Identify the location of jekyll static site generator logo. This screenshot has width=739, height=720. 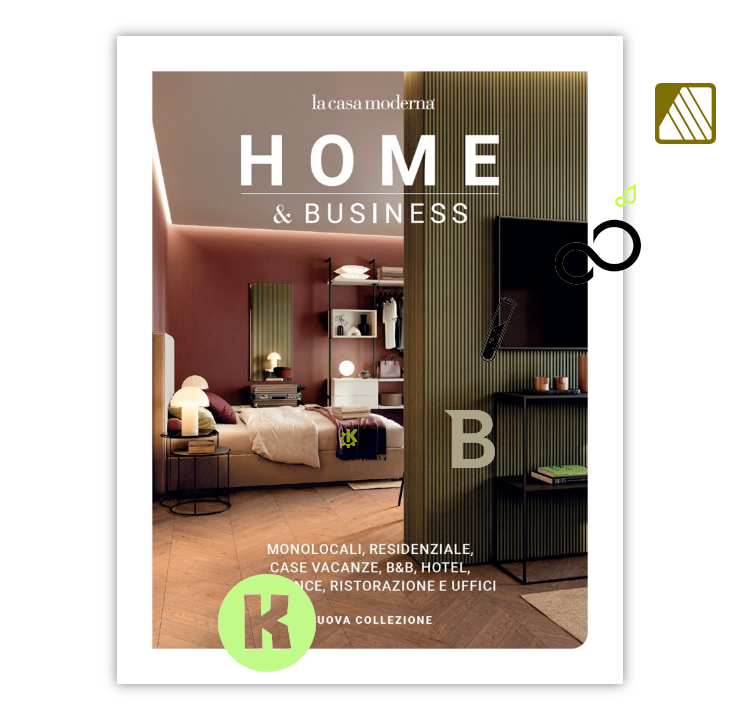
(498, 329).